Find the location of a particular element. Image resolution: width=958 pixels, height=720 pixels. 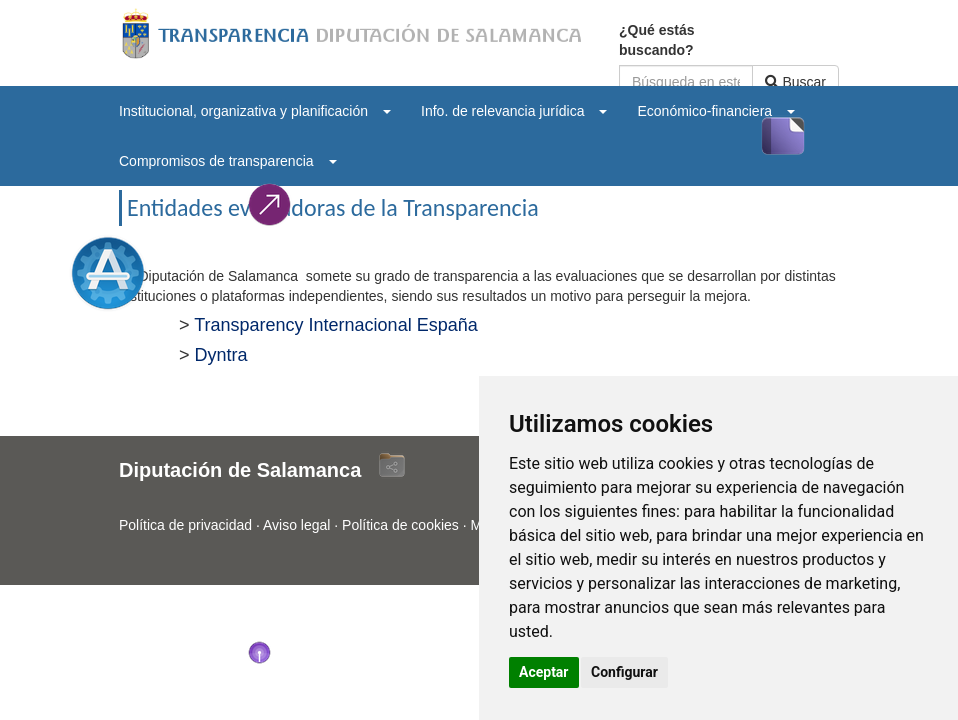

indicates a symbolic link or shortcut to another file is located at coordinates (269, 204).